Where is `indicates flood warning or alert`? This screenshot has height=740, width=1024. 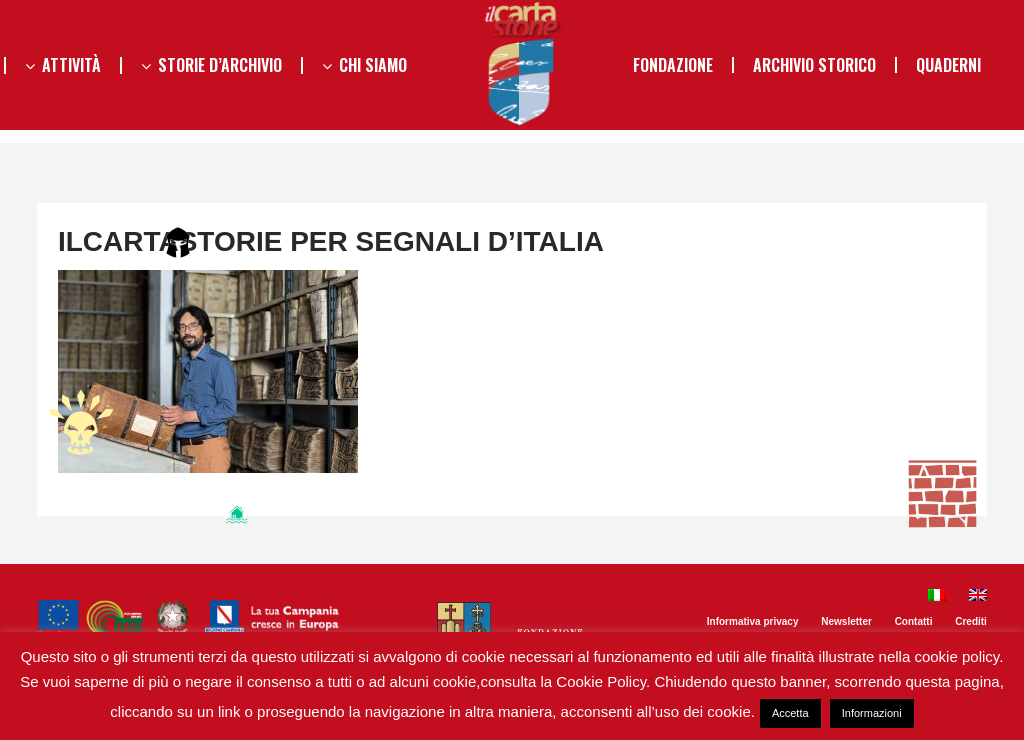 indicates flood warning or alert is located at coordinates (237, 514).